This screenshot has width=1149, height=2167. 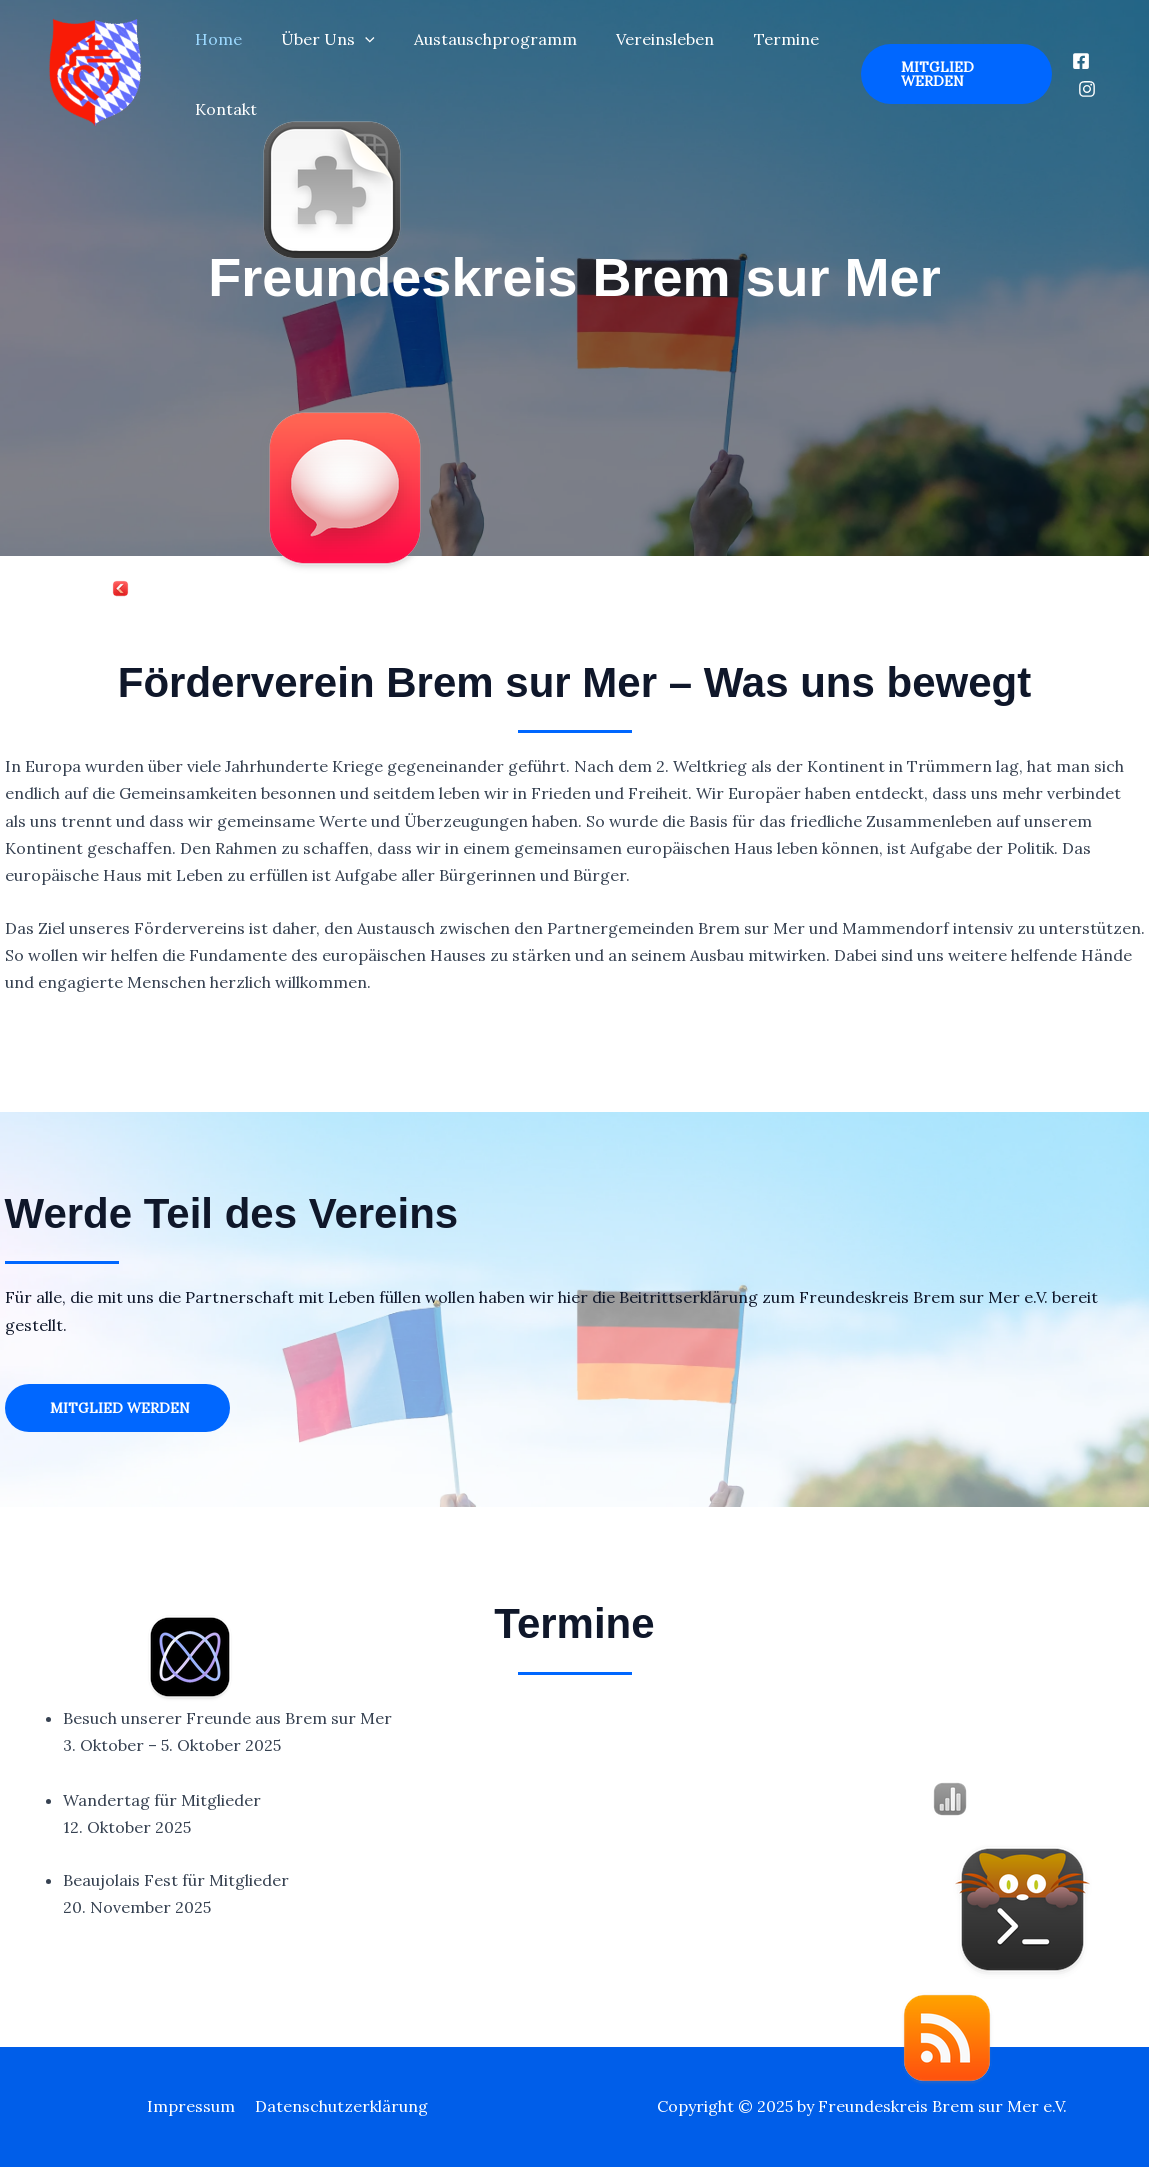 What do you see at coordinates (332, 190) in the screenshot?
I see `open libreoffice templates` at bounding box center [332, 190].